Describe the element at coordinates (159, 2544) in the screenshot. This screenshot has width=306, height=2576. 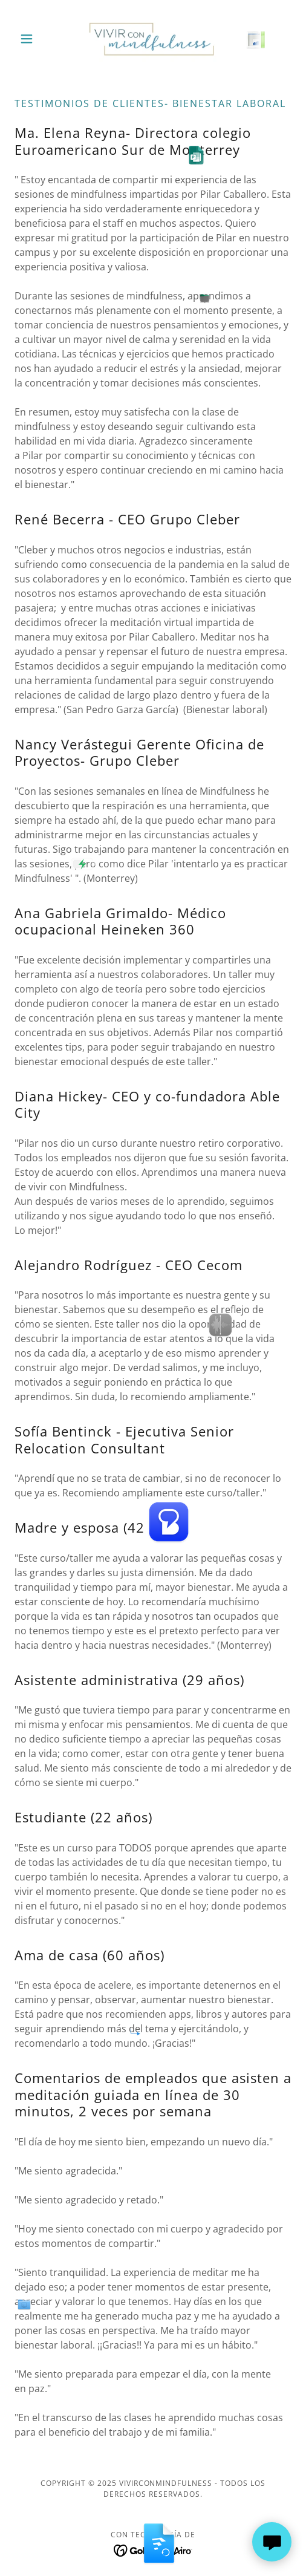
I see `a sketchbook or sketch file associated with wine/windows compatibility layer` at that location.